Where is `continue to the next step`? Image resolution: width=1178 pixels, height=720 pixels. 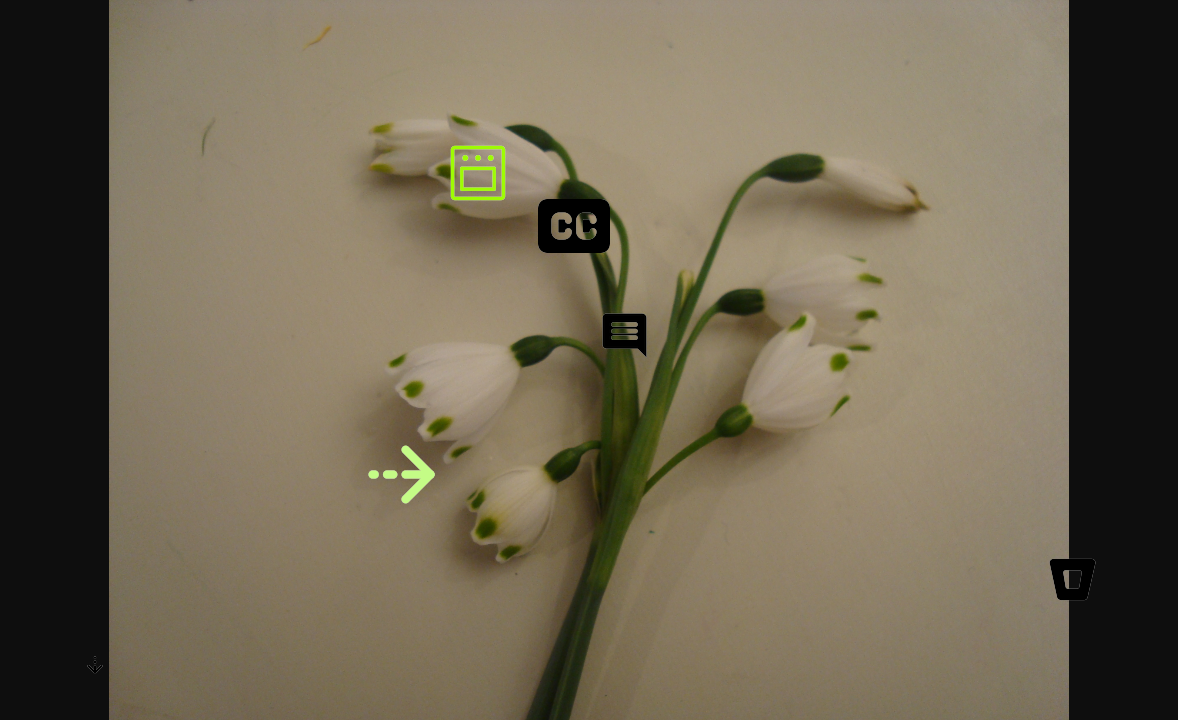 continue to the next step is located at coordinates (401, 474).